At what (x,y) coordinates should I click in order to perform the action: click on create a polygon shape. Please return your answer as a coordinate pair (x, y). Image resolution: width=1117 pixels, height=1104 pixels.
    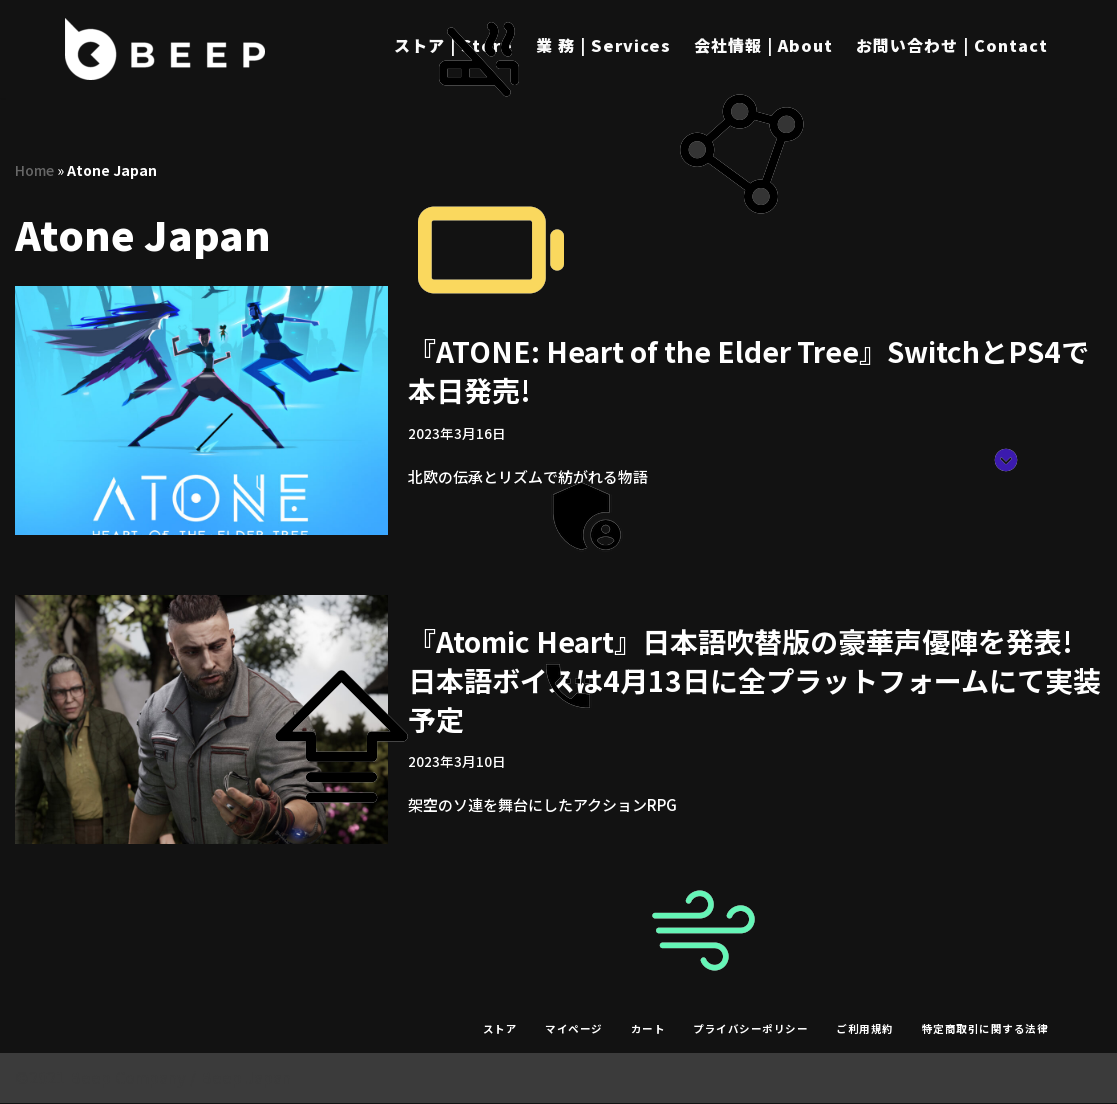
    Looking at the image, I should click on (744, 154).